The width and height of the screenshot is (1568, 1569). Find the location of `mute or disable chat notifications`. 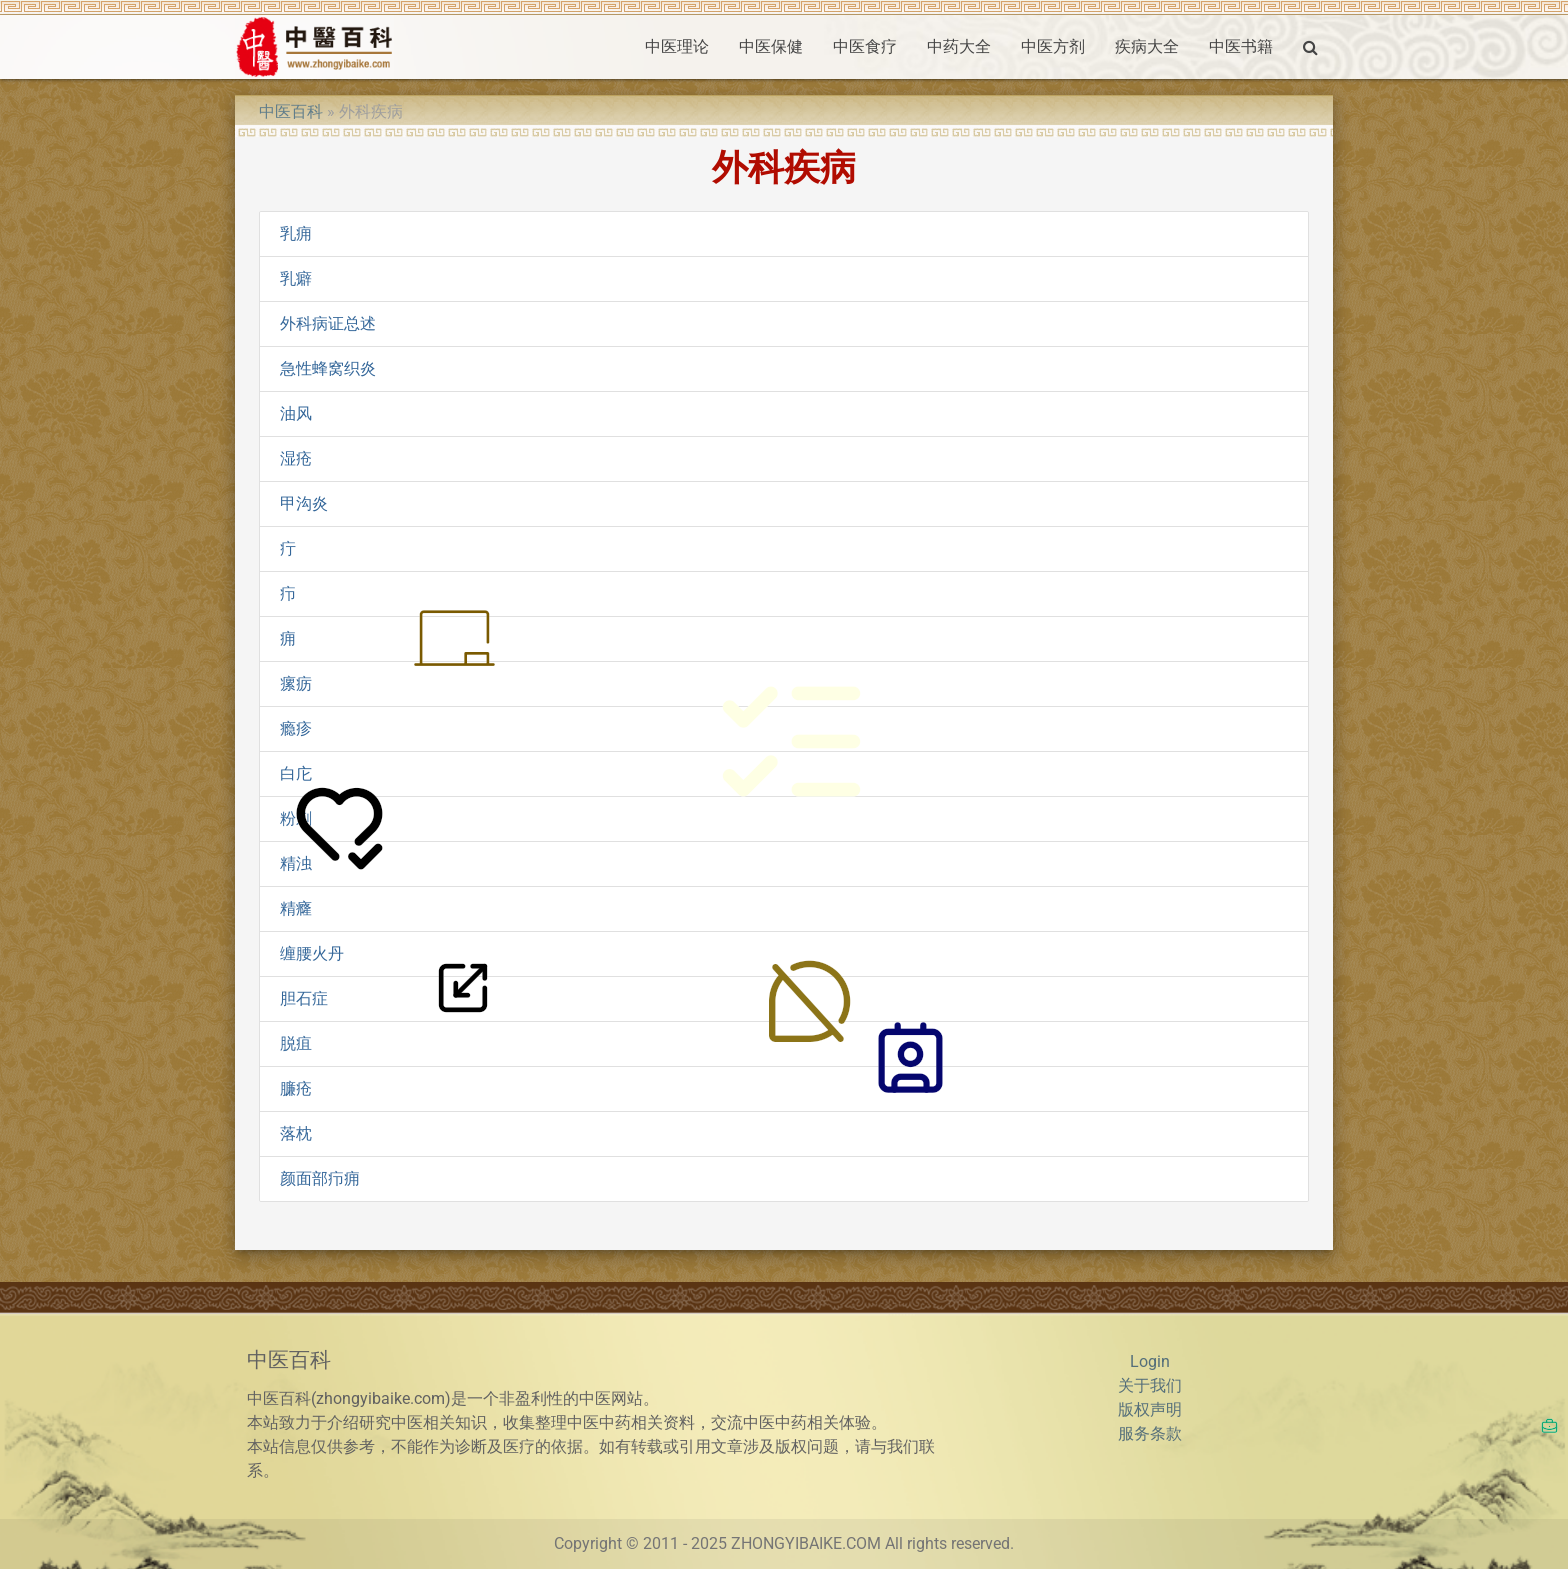

mute or disable chat notifications is located at coordinates (808, 1003).